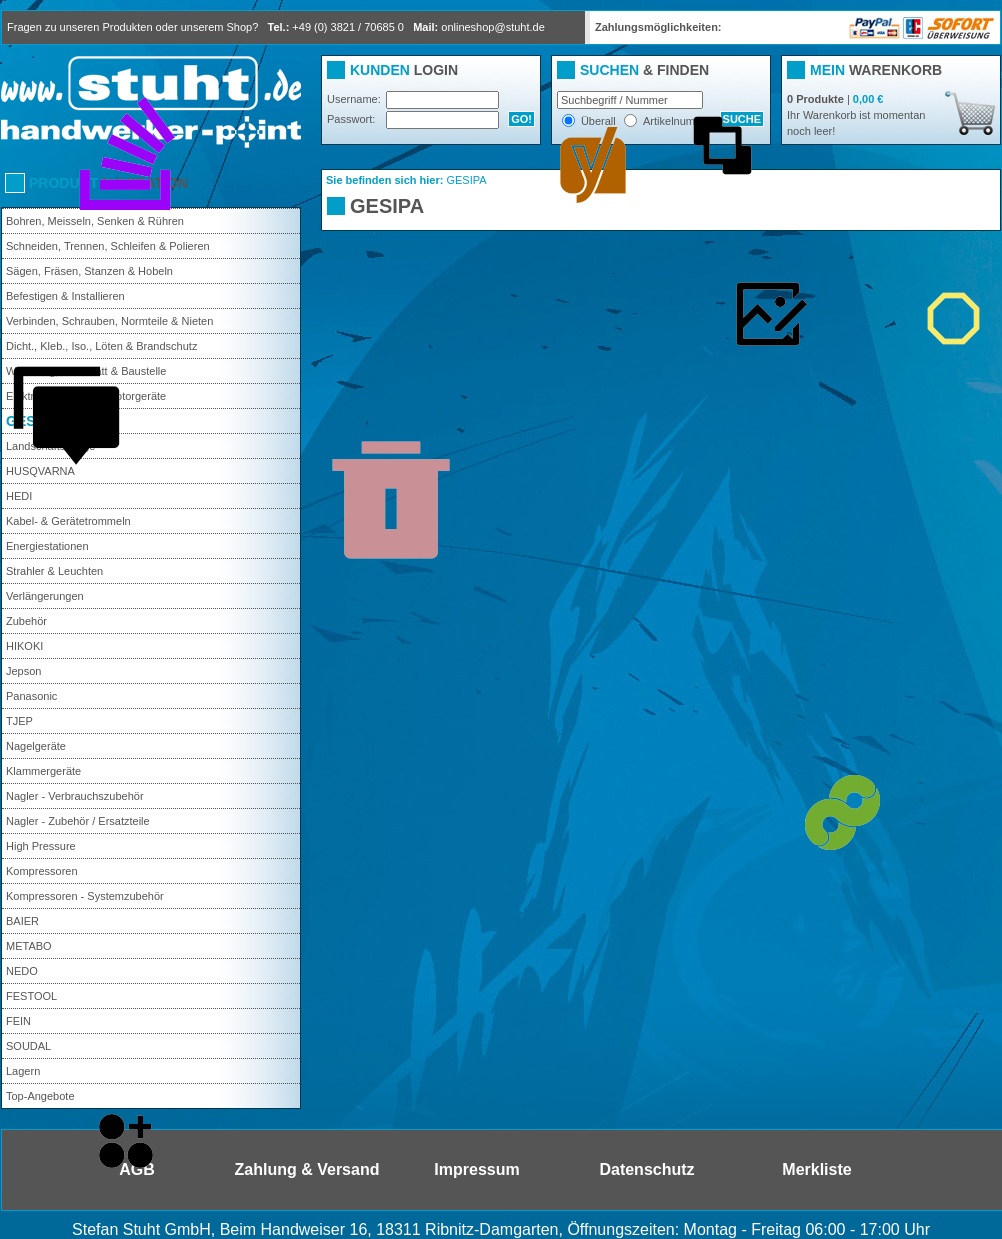 This screenshot has width=1002, height=1239. What do you see at coordinates (391, 500) in the screenshot?
I see `delete selected item` at bounding box center [391, 500].